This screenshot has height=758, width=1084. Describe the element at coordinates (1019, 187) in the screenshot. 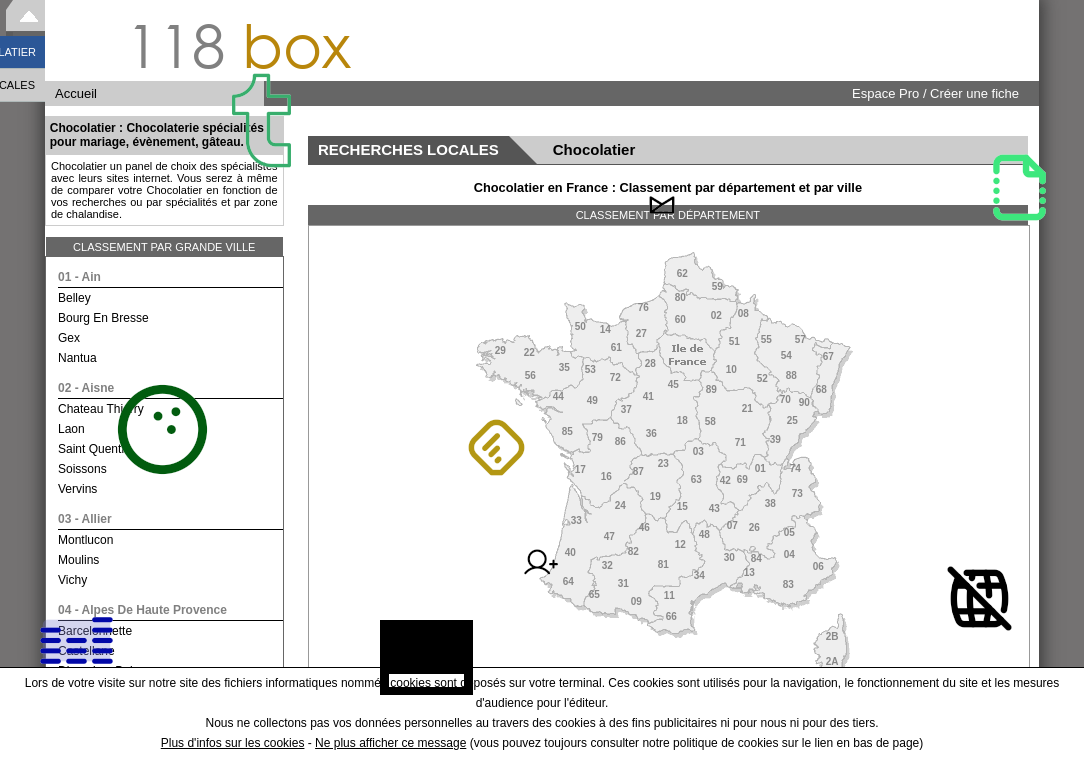

I see `indicates a corrupted or damaged file` at that location.